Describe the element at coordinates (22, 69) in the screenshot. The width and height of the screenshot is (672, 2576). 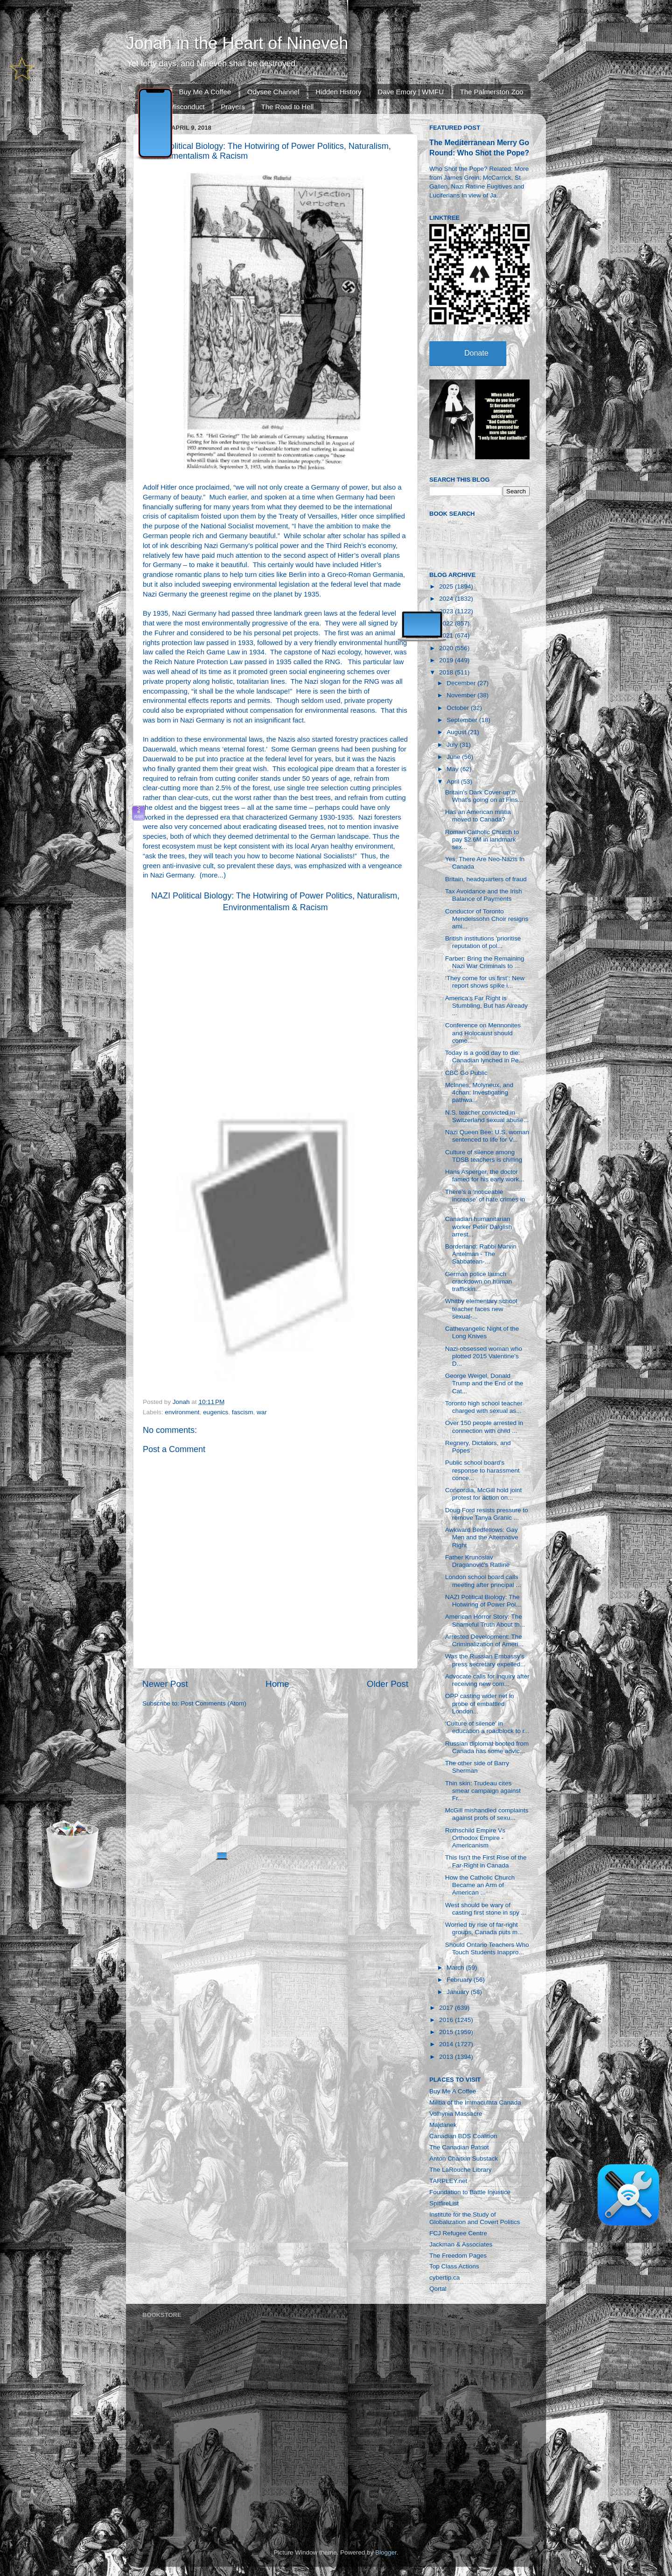
I see `item not marked as favorite` at that location.